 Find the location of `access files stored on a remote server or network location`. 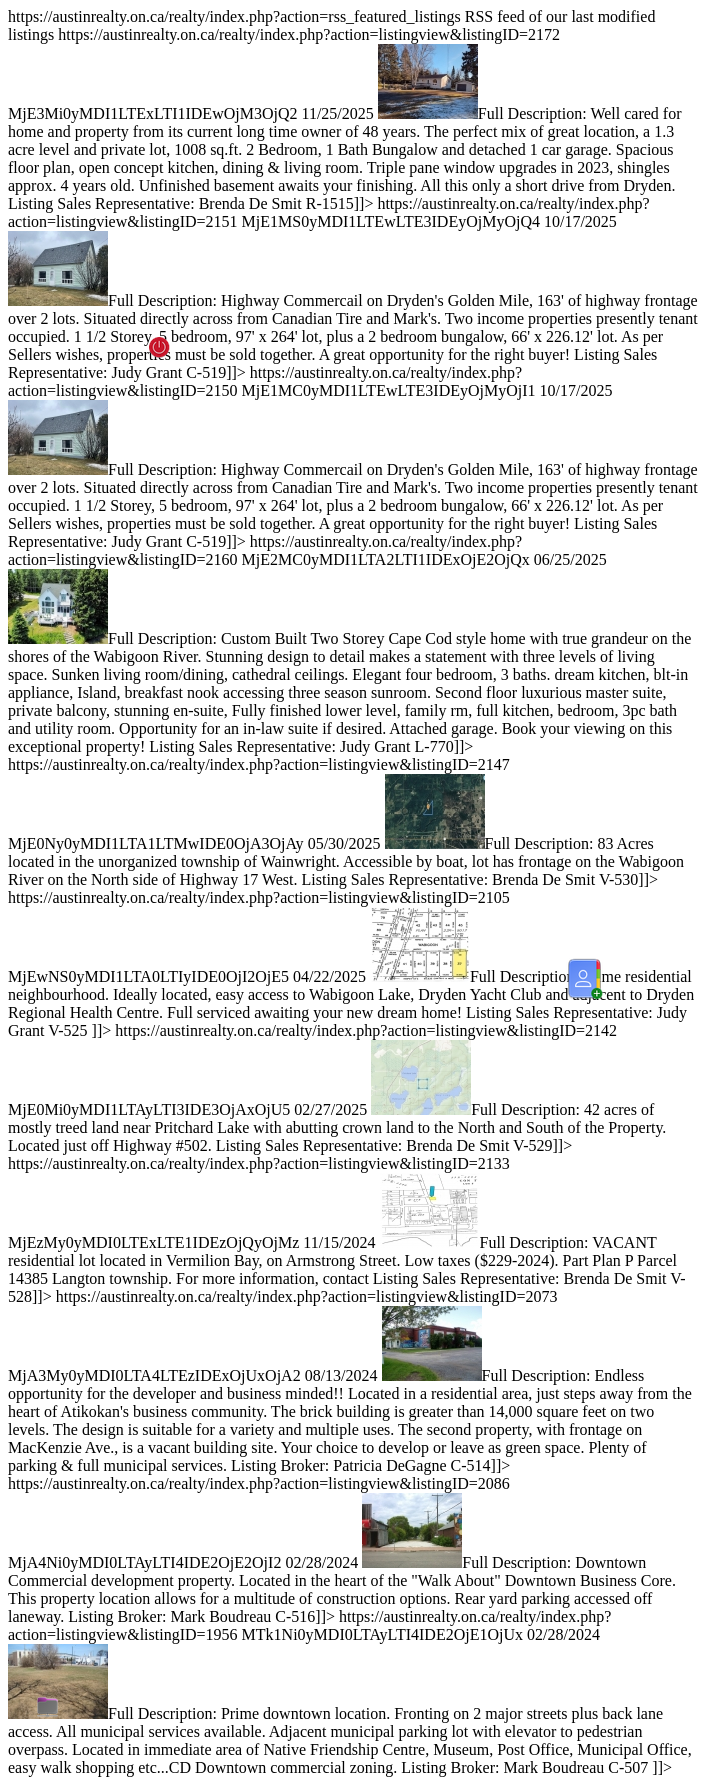

access files stored on a remote server or network location is located at coordinates (47, 1706).